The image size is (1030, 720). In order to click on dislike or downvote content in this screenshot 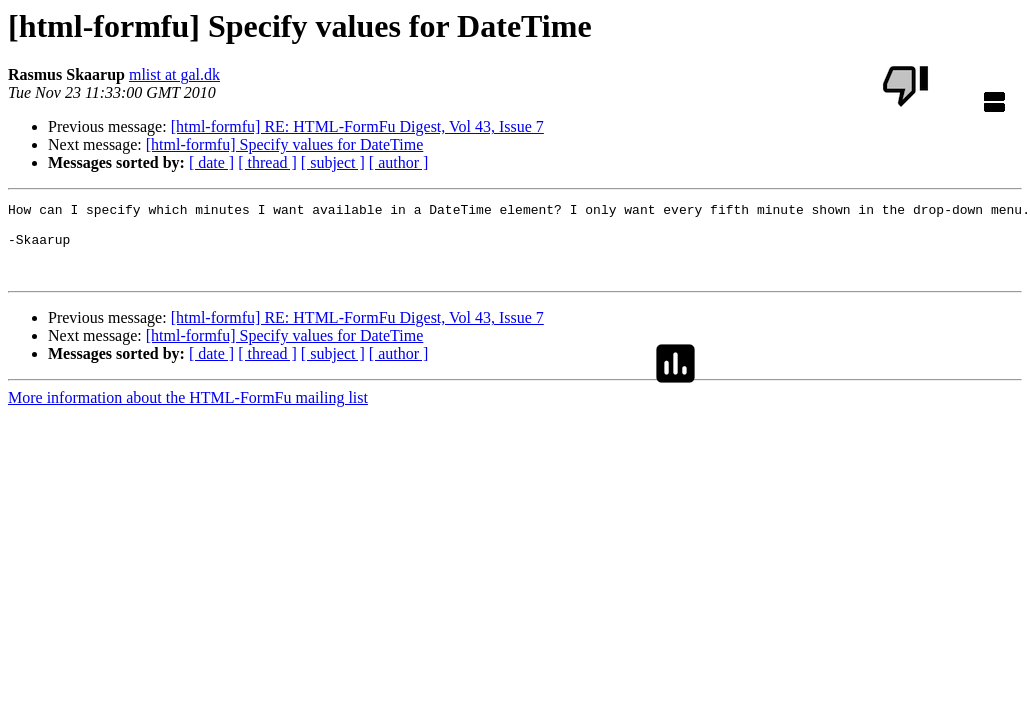, I will do `click(905, 84)`.